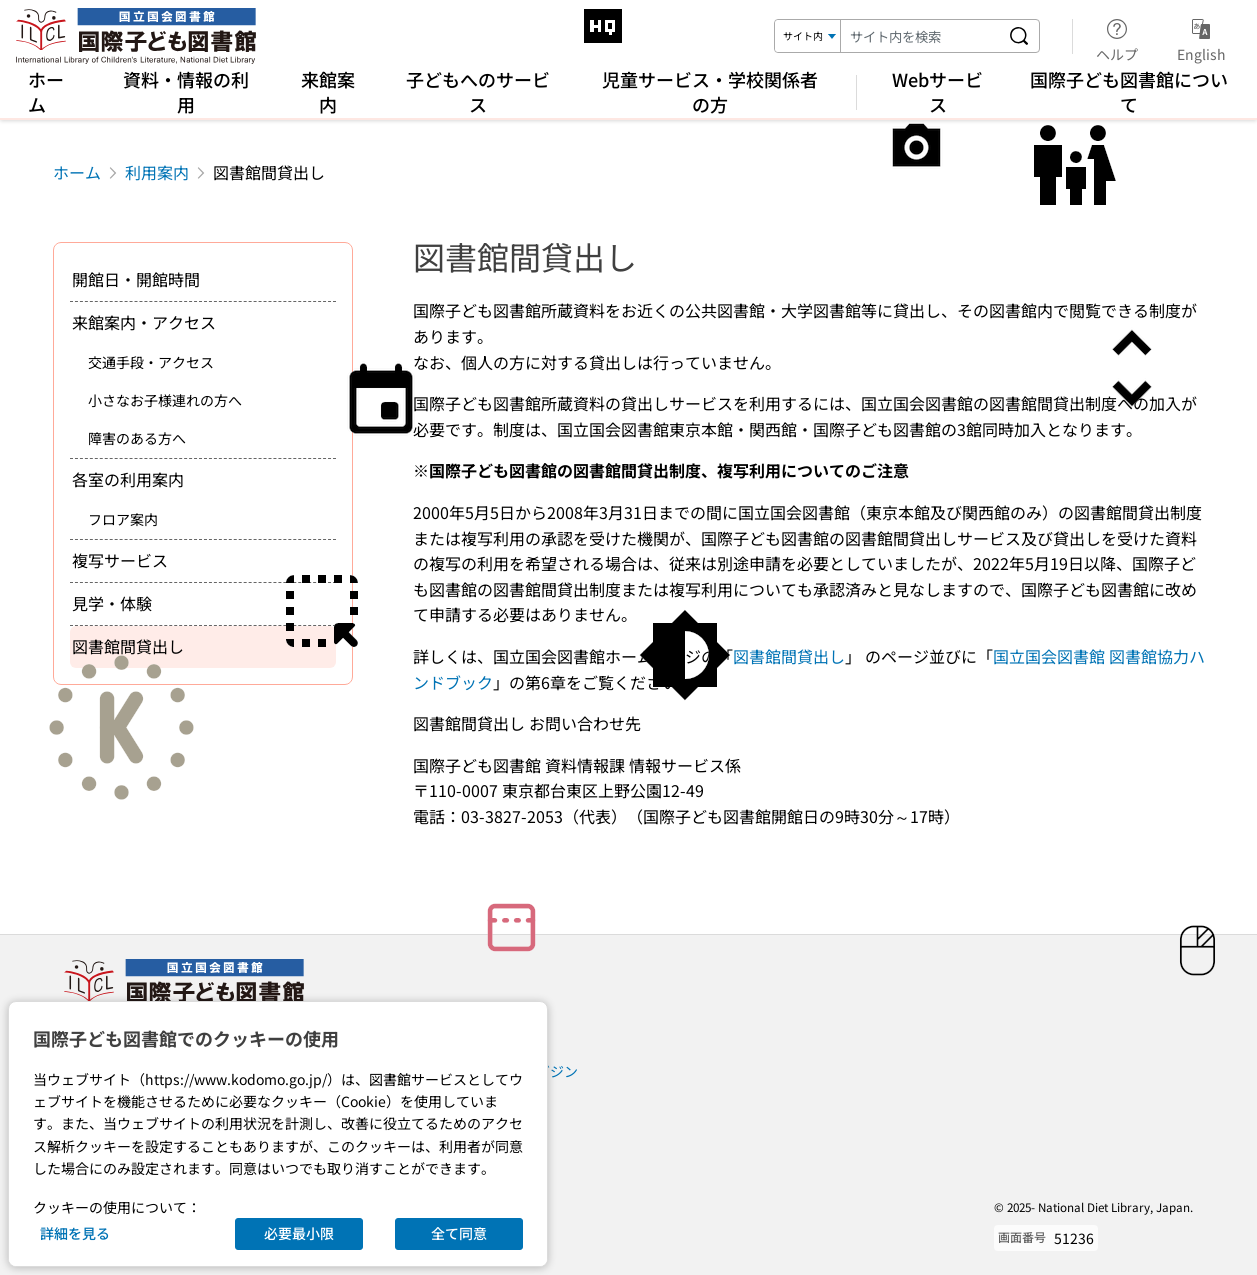 This screenshot has width=1257, height=1275. Describe the element at coordinates (916, 147) in the screenshot. I see `take a photo` at that location.